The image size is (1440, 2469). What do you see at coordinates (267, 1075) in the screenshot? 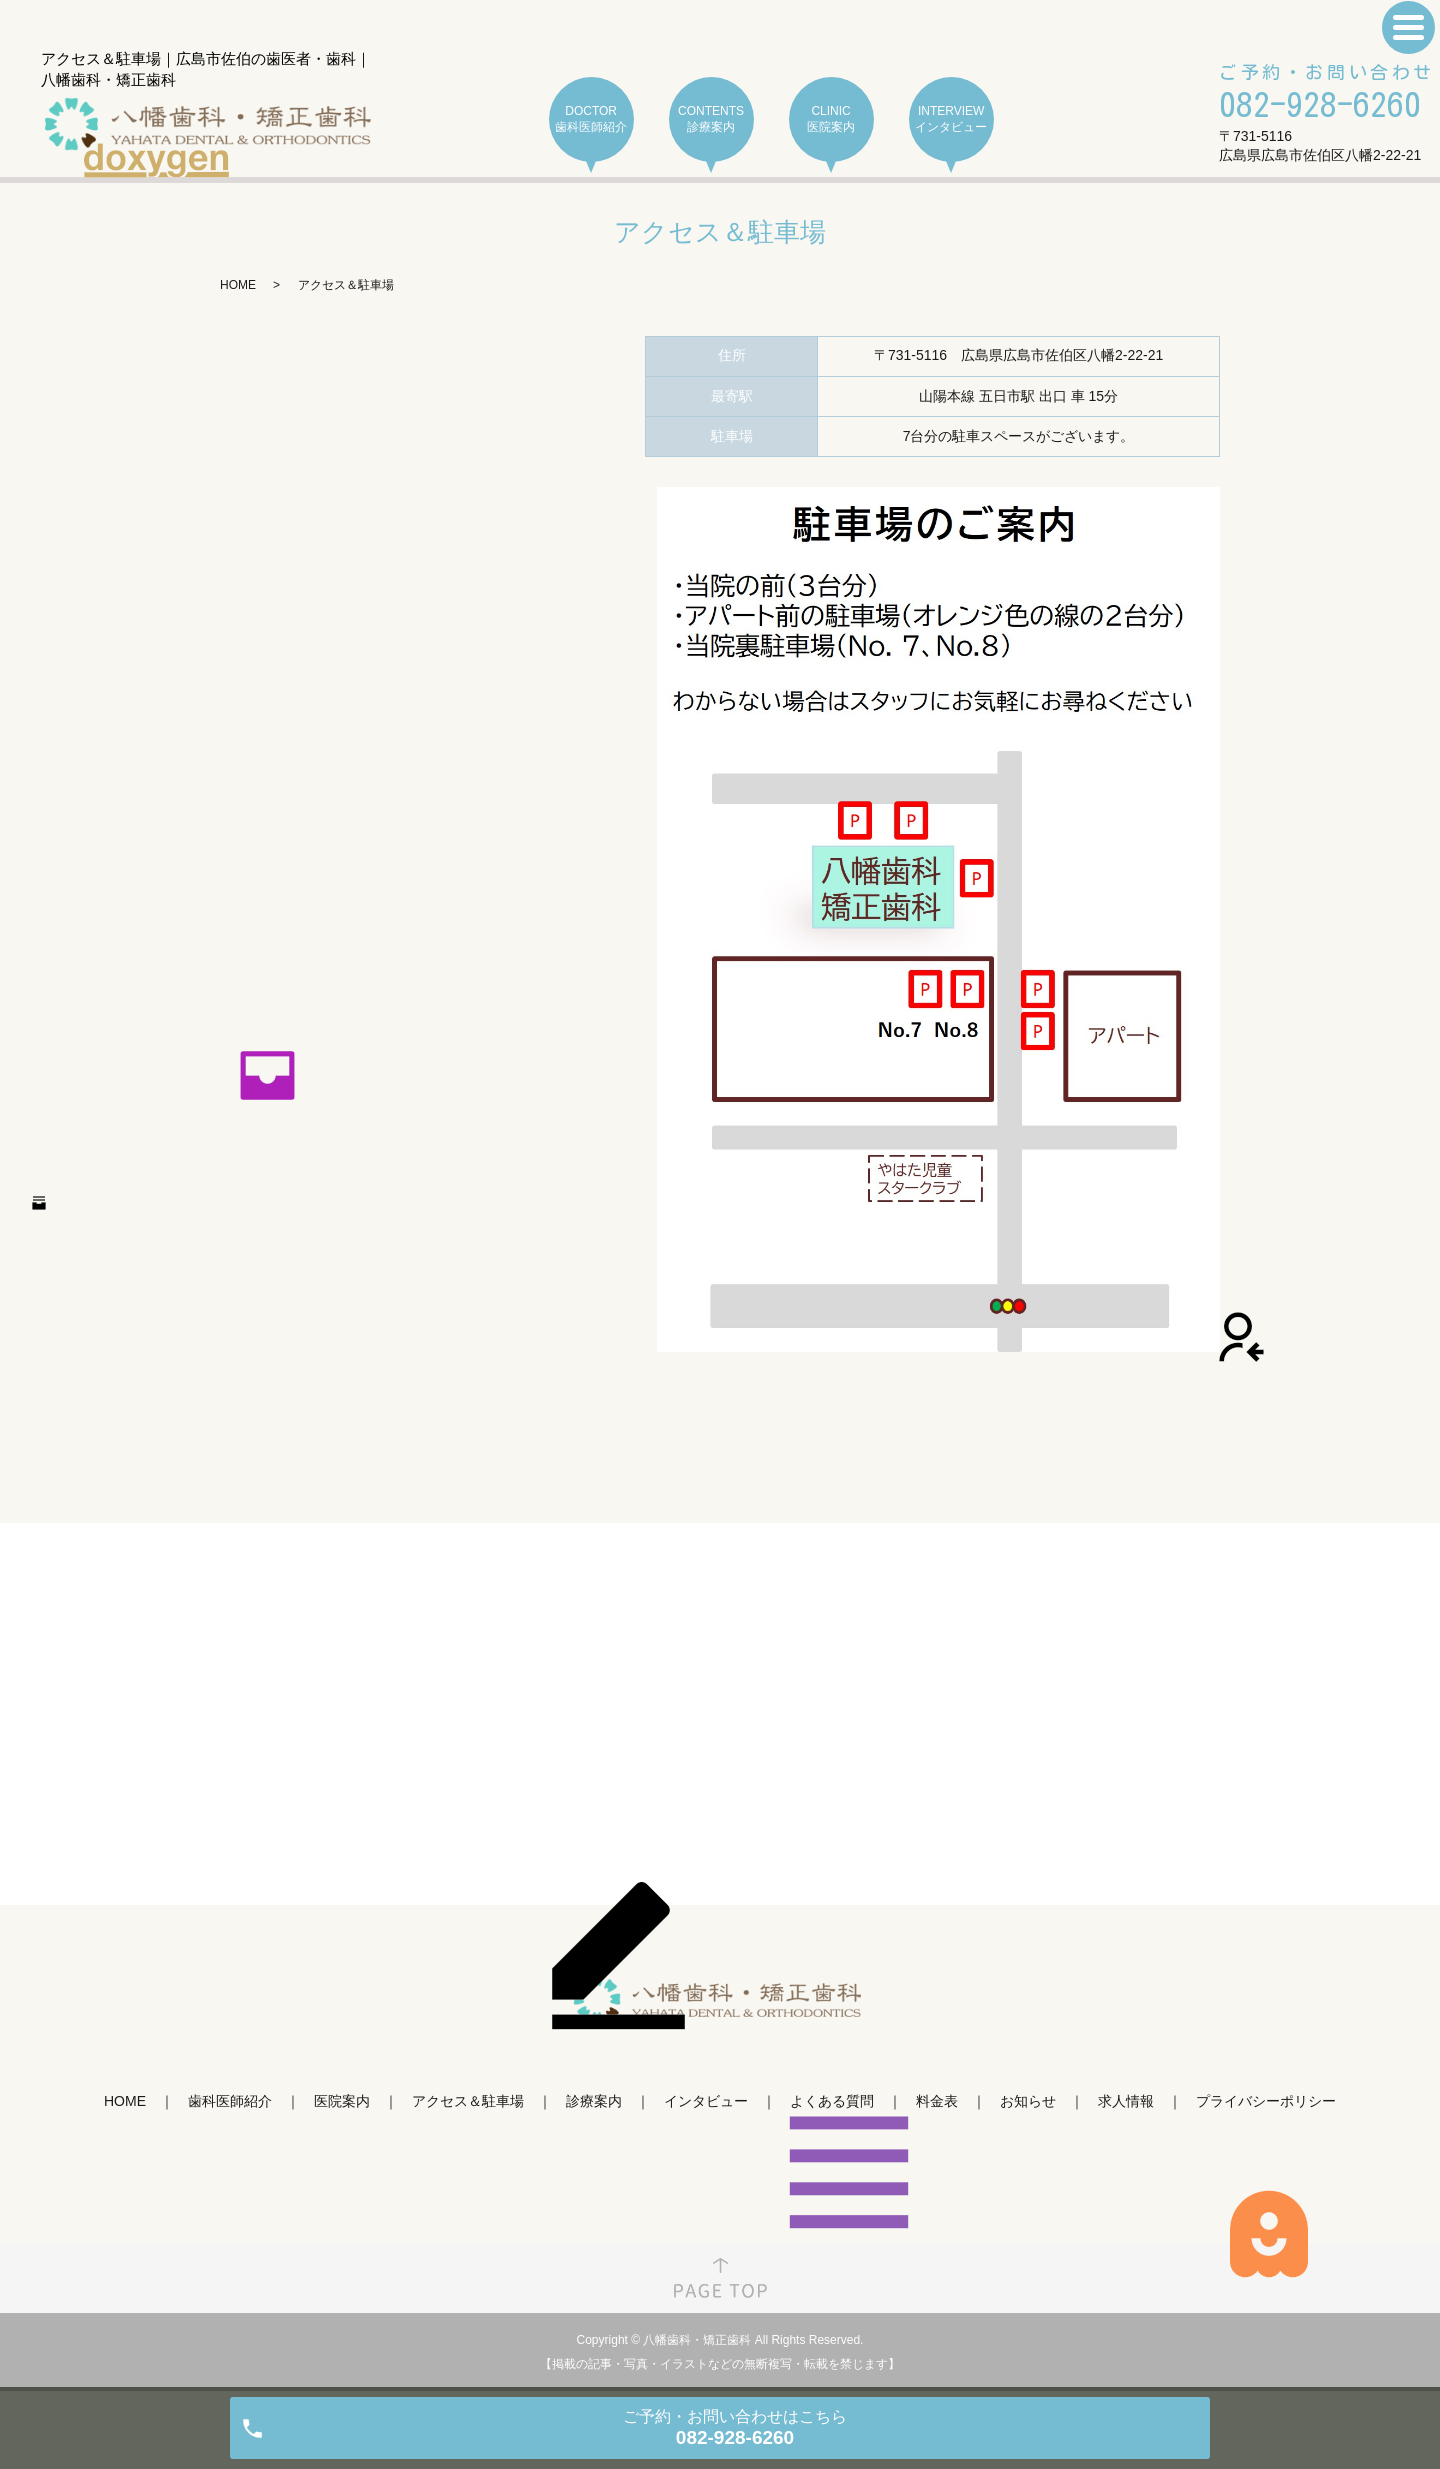
I see `view your inbox messages` at bounding box center [267, 1075].